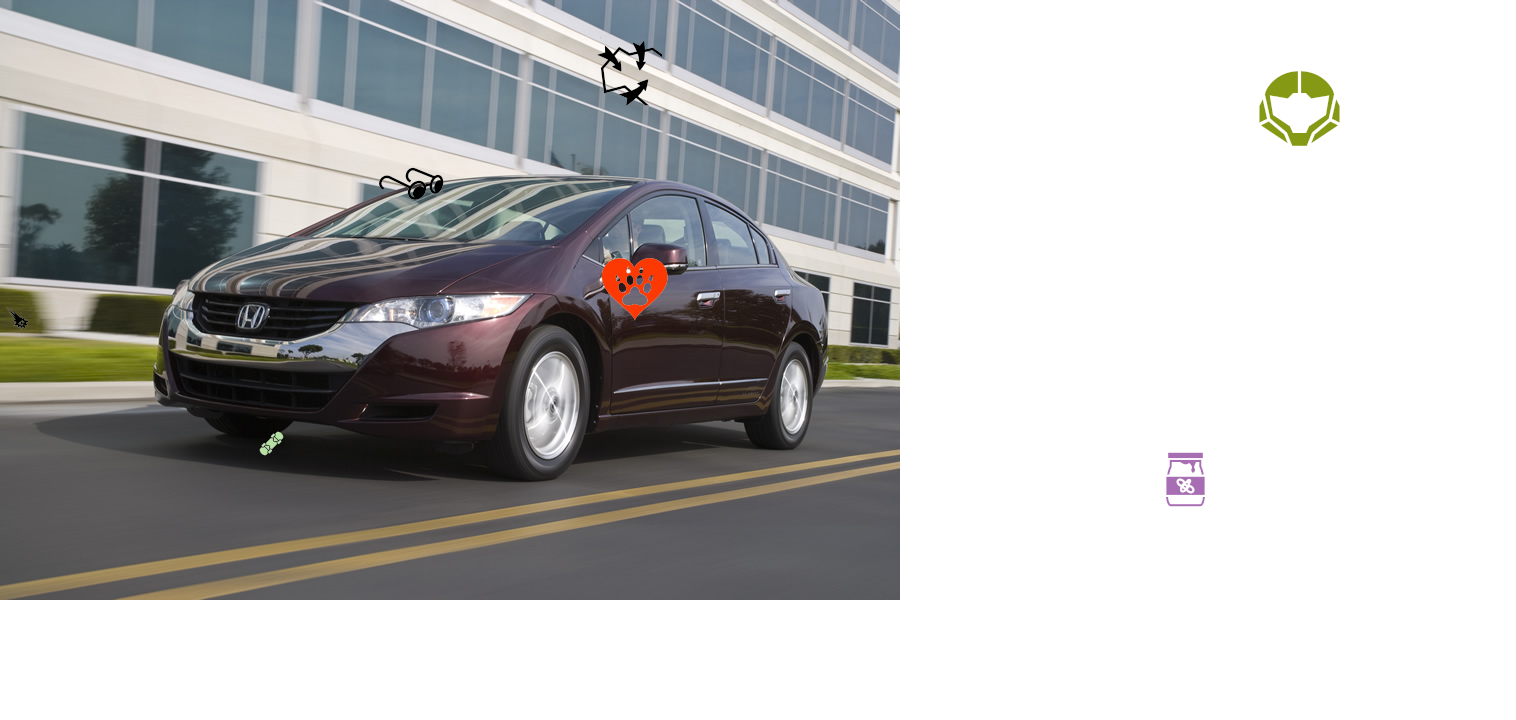 Image resolution: width=1516 pixels, height=720 pixels. What do you see at coordinates (17, 318) in the screenshot?
I see `indicates a meteor shower or cosmic event in-game` at bounding box center [17, 318].